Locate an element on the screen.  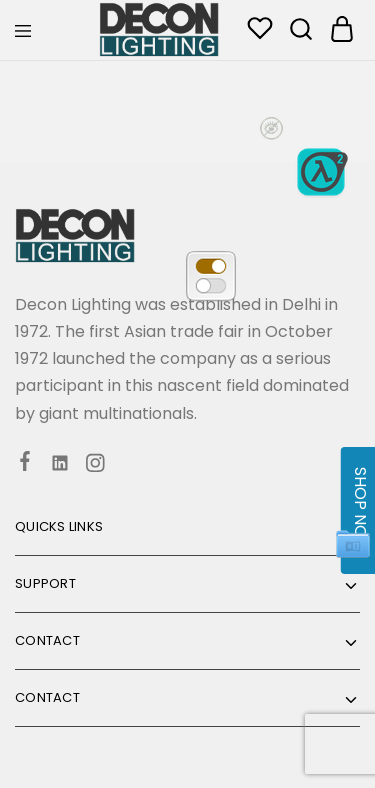
indicates private browsing mode is active is located at coordinates (271, 128).